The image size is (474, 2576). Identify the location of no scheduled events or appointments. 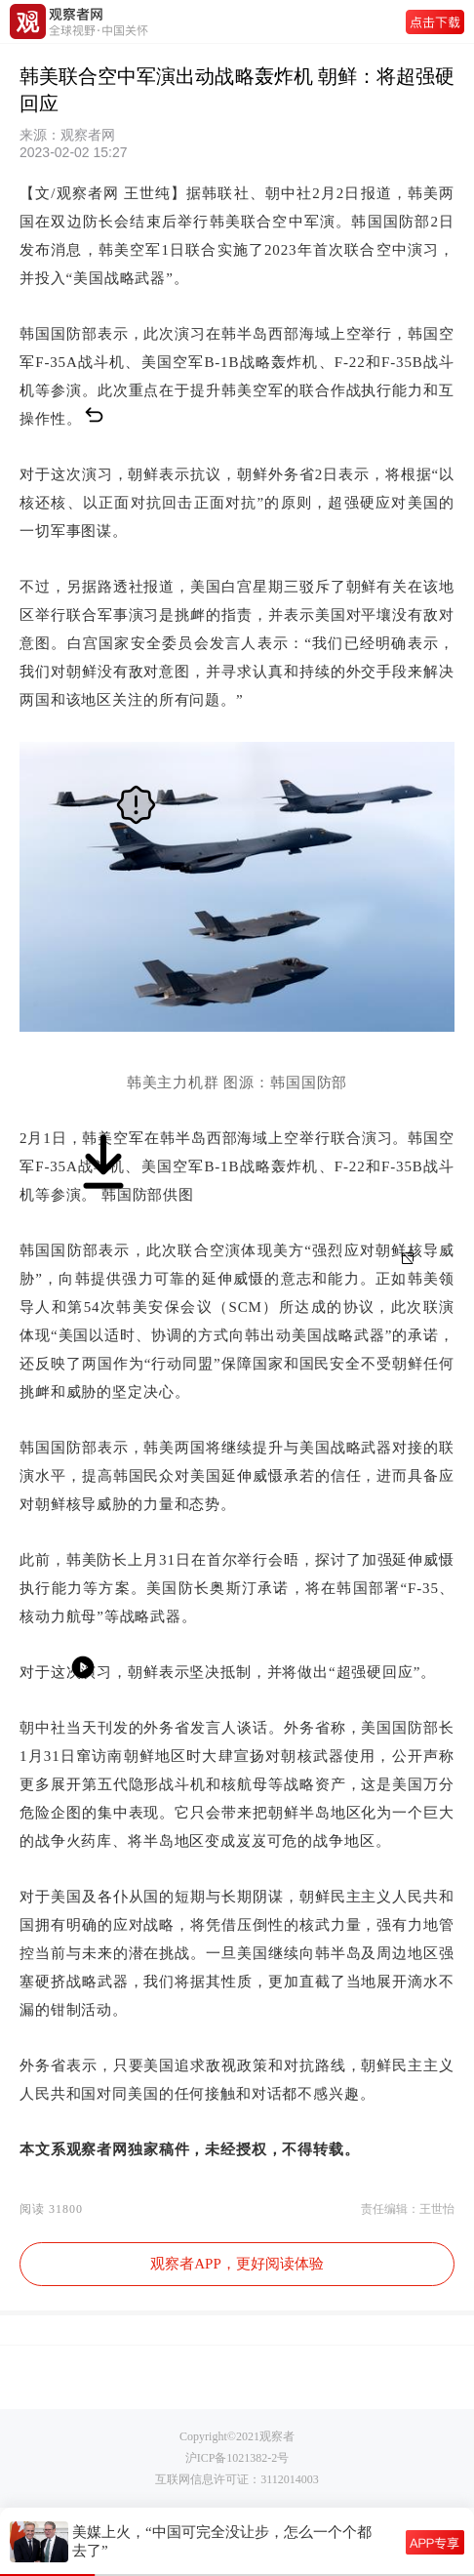
(408, 1258).